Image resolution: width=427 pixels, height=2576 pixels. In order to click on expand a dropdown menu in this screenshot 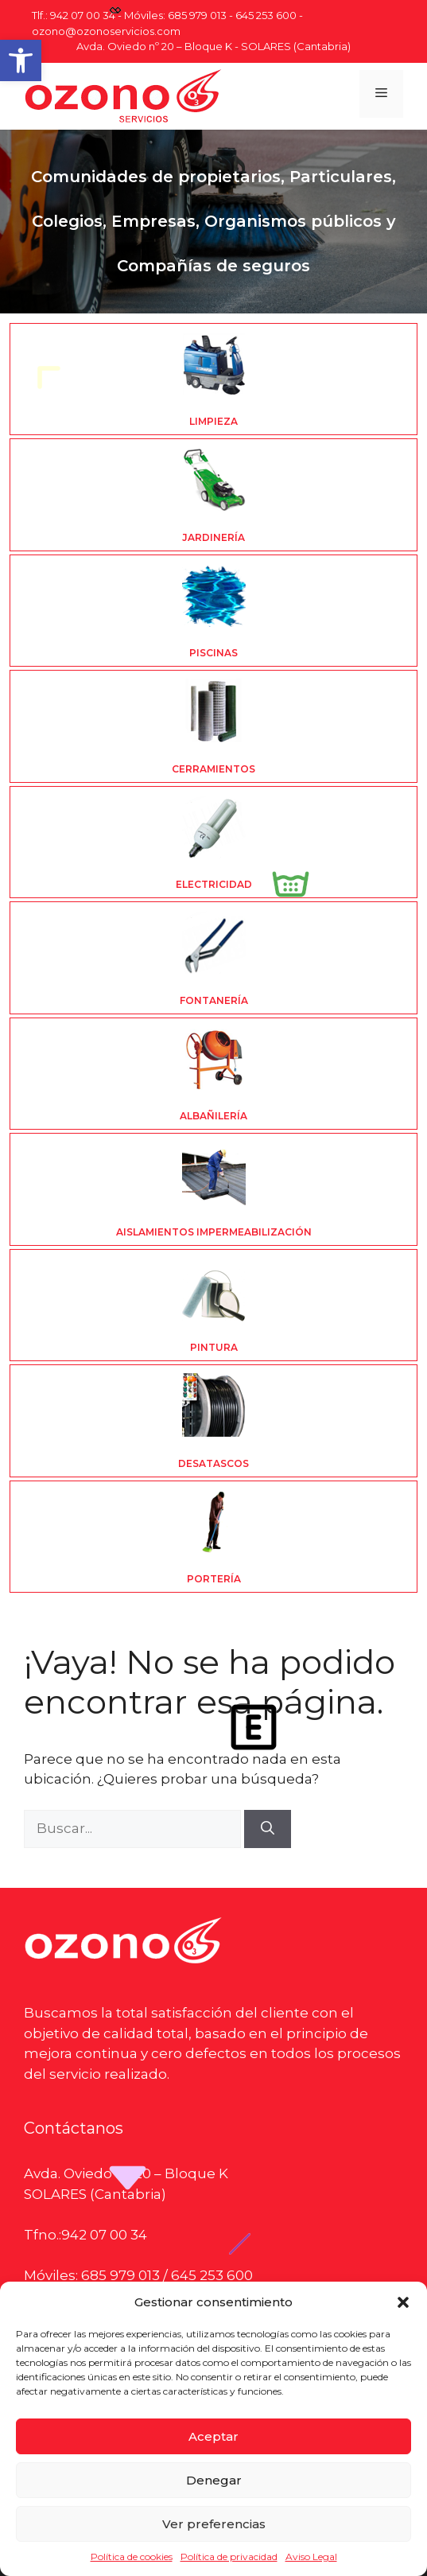, I will do `click(127, 2177)`.